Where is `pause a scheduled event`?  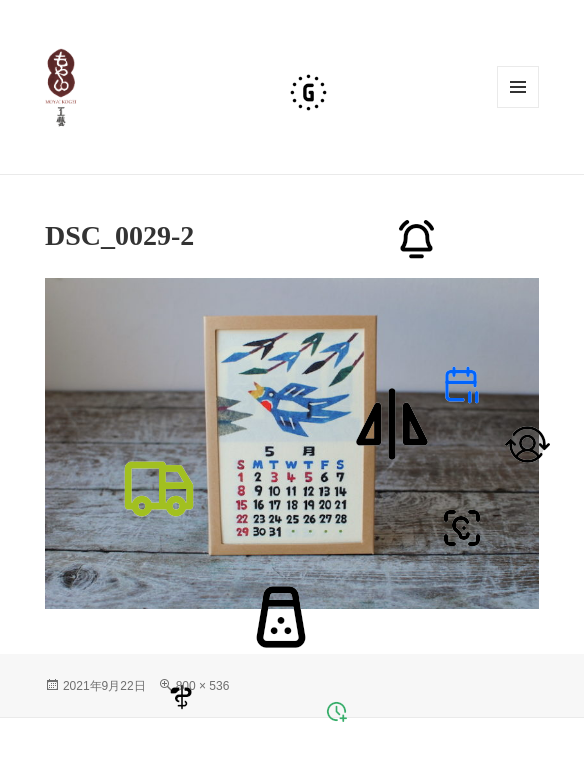
pause a scheduled event is located at coordinates (461, 384).